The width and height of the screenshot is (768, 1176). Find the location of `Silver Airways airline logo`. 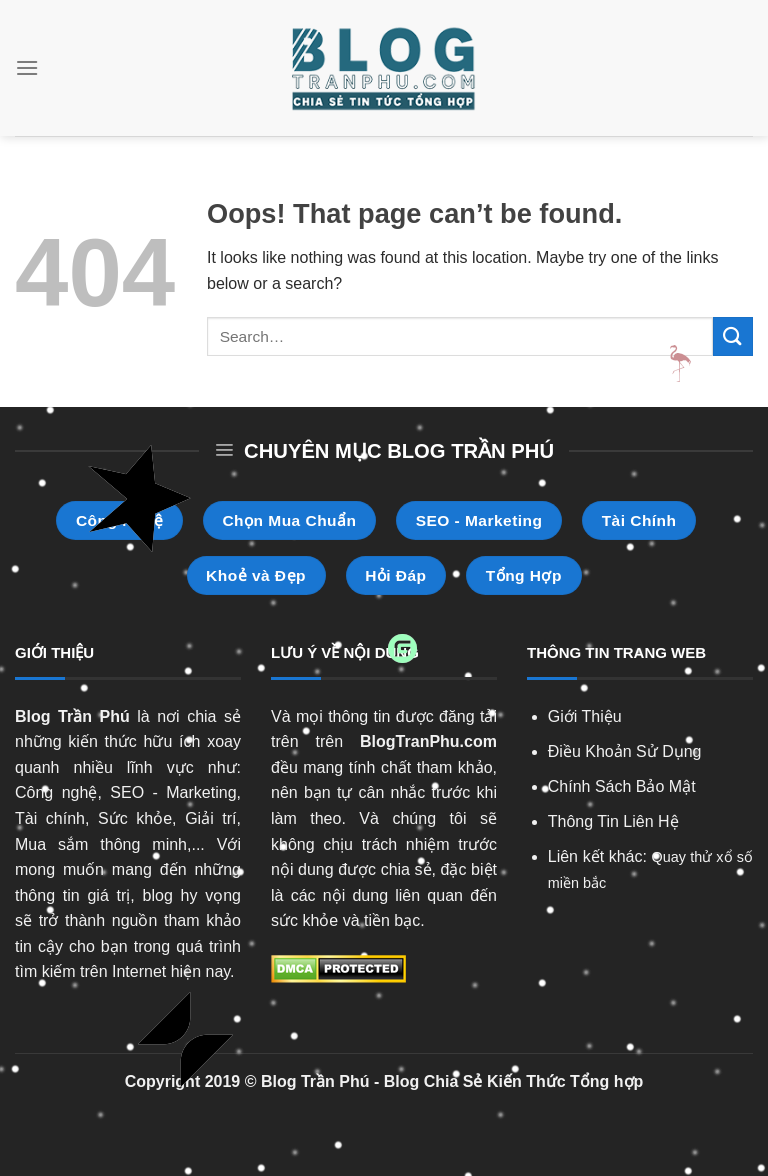

Silver Airways airline logo is located at coordinates (680, 363).